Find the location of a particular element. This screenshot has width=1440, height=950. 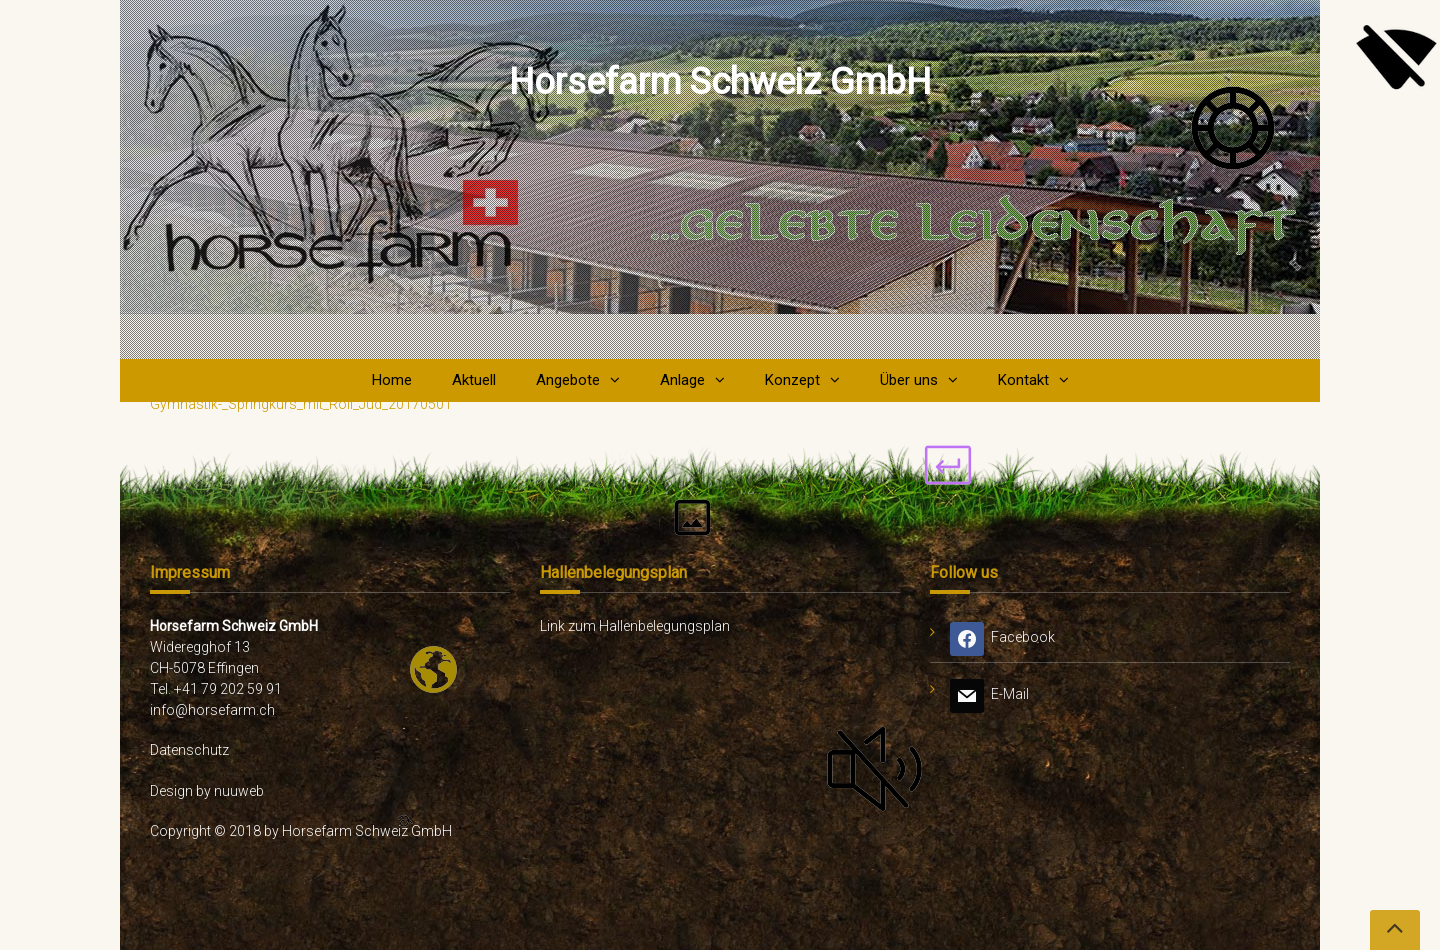

view original image without cropping is located at coordinates (692, 517).